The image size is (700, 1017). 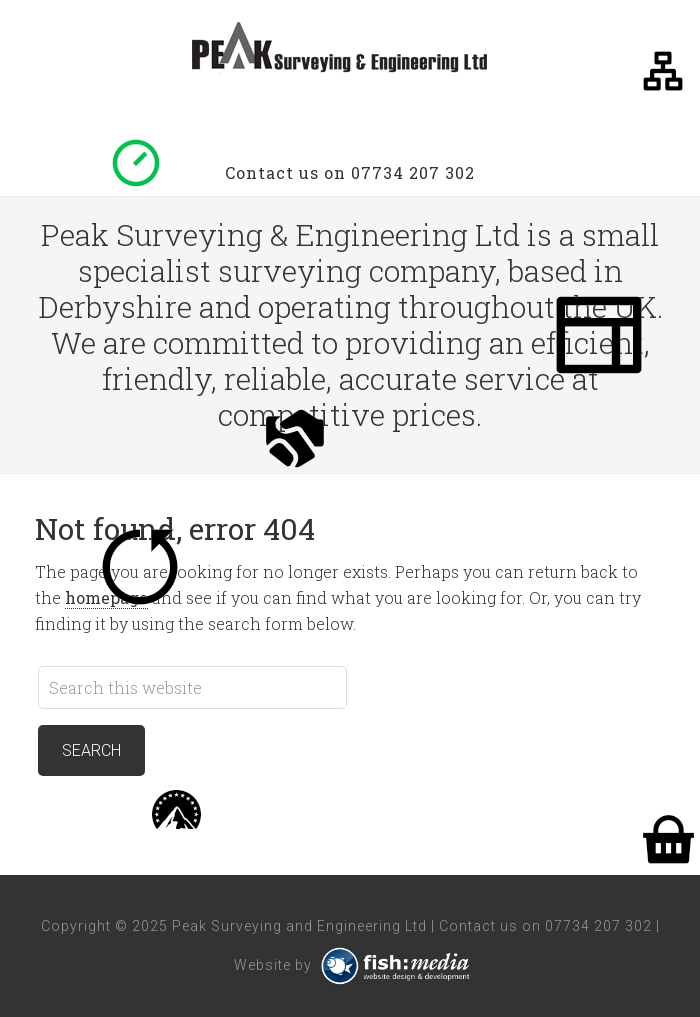 I want to click on open the Paramount+ streaming app, so click(x=176, y=809).